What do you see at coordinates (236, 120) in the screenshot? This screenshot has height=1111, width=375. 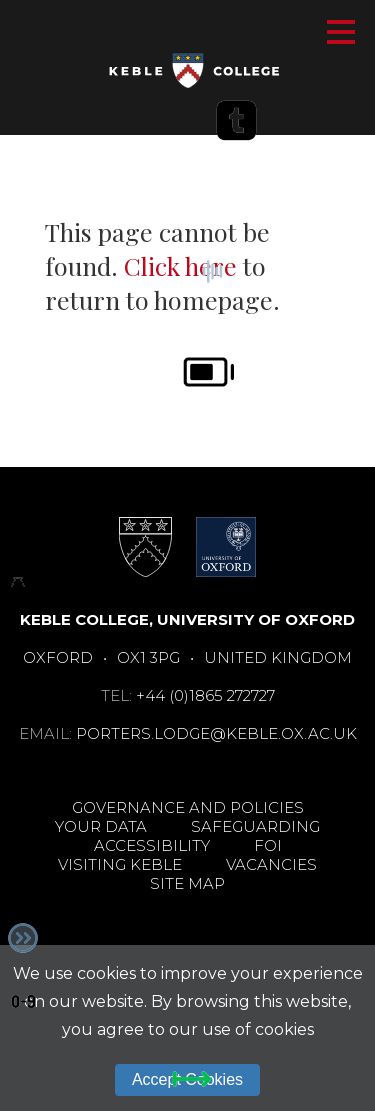 I see `open the tumblr app` at bounding box center [236, 120].